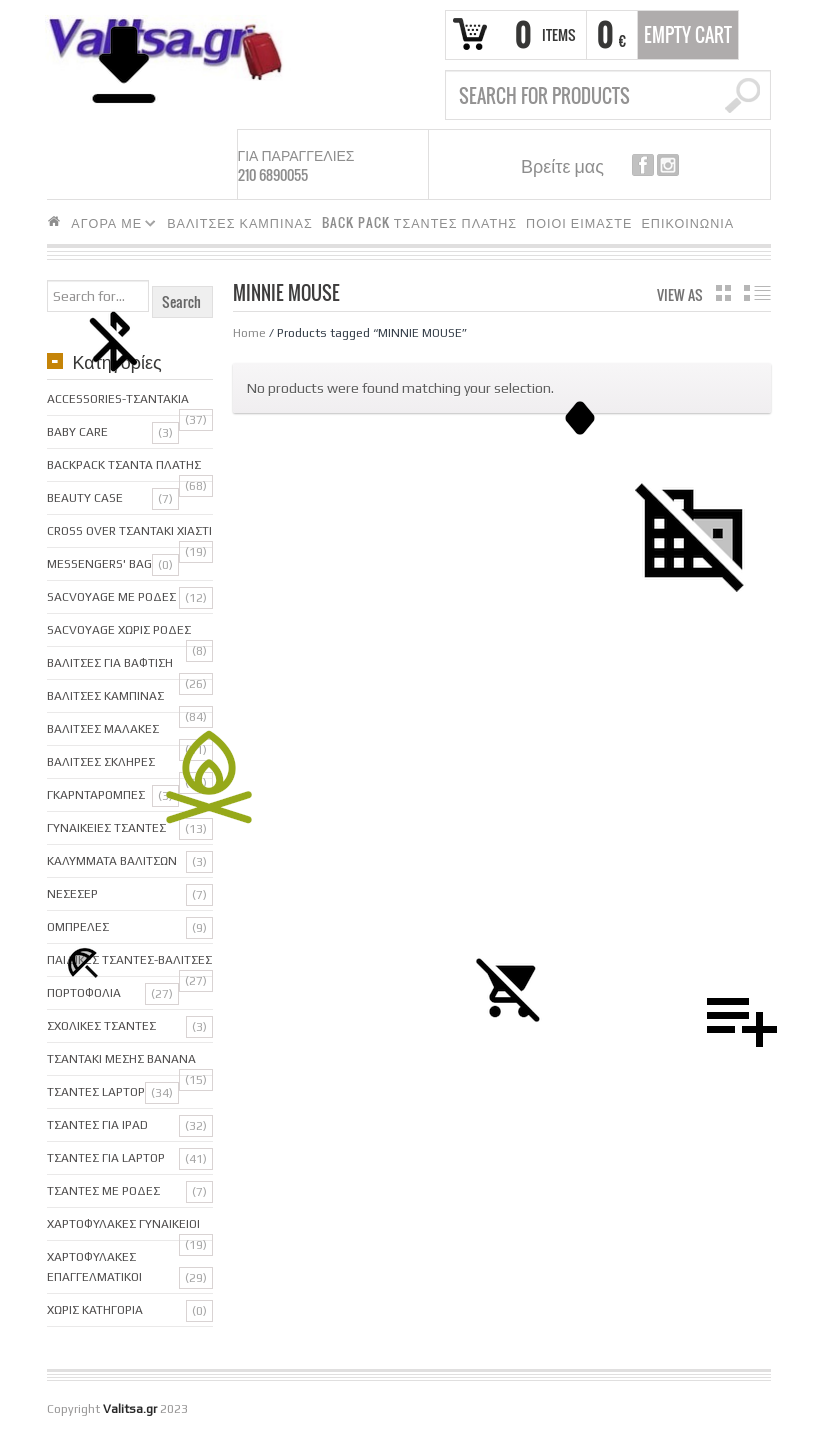  What do you see at coordinates (124, 67) in the screenshot?
I see `download a file or content` at bounding box center [124, 67].